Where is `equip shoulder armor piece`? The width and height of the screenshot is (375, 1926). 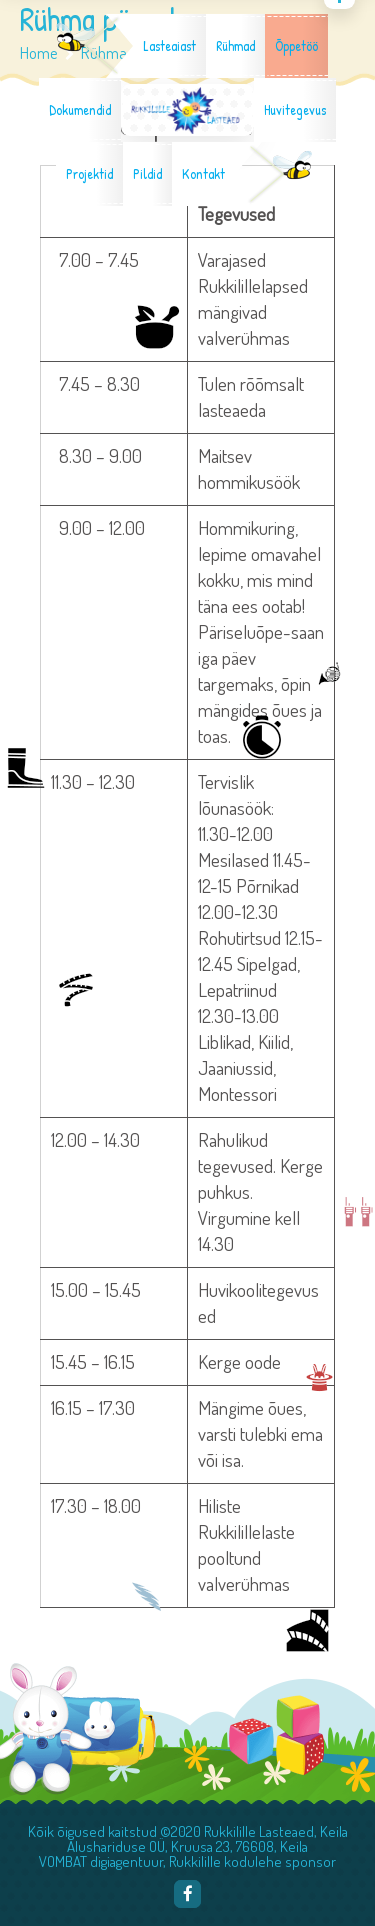
equip shoulder armor piece is located at coordinates (307, 1630).